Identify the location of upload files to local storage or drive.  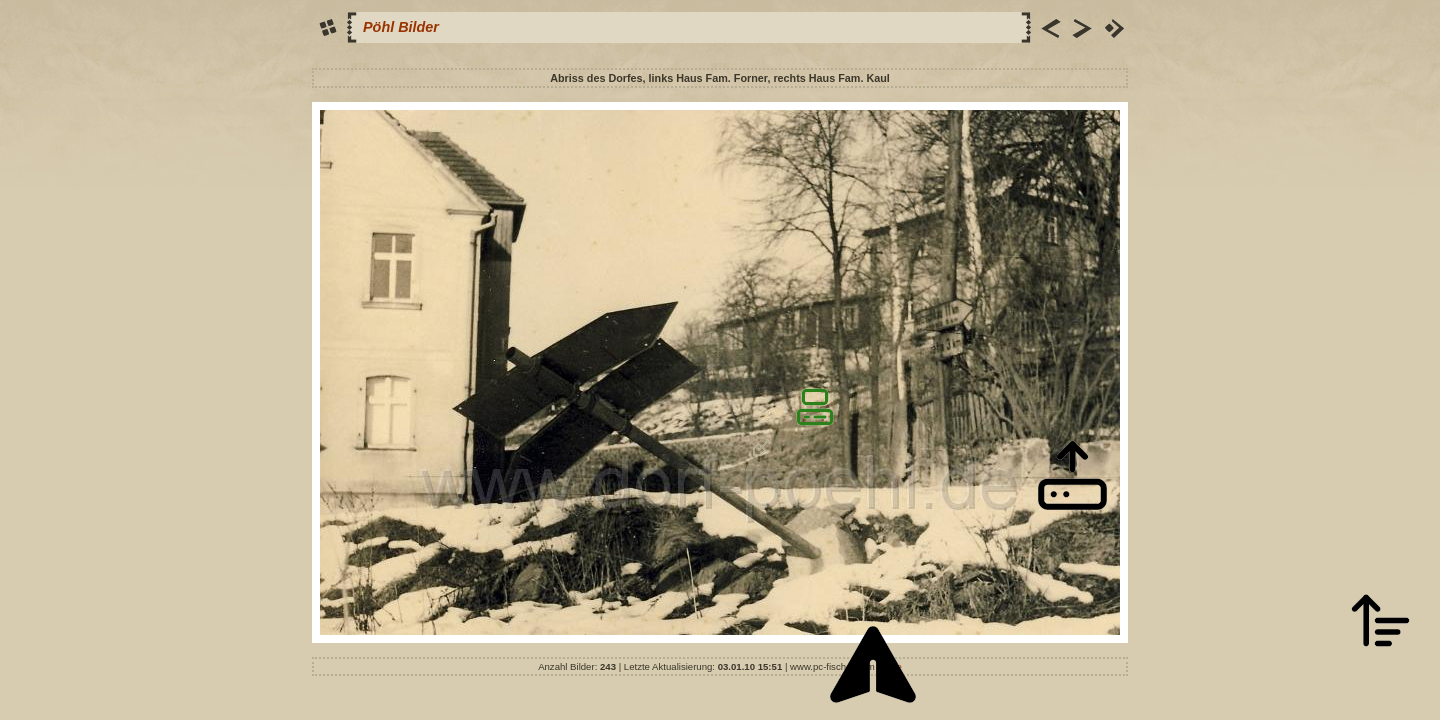
(1072, 475).